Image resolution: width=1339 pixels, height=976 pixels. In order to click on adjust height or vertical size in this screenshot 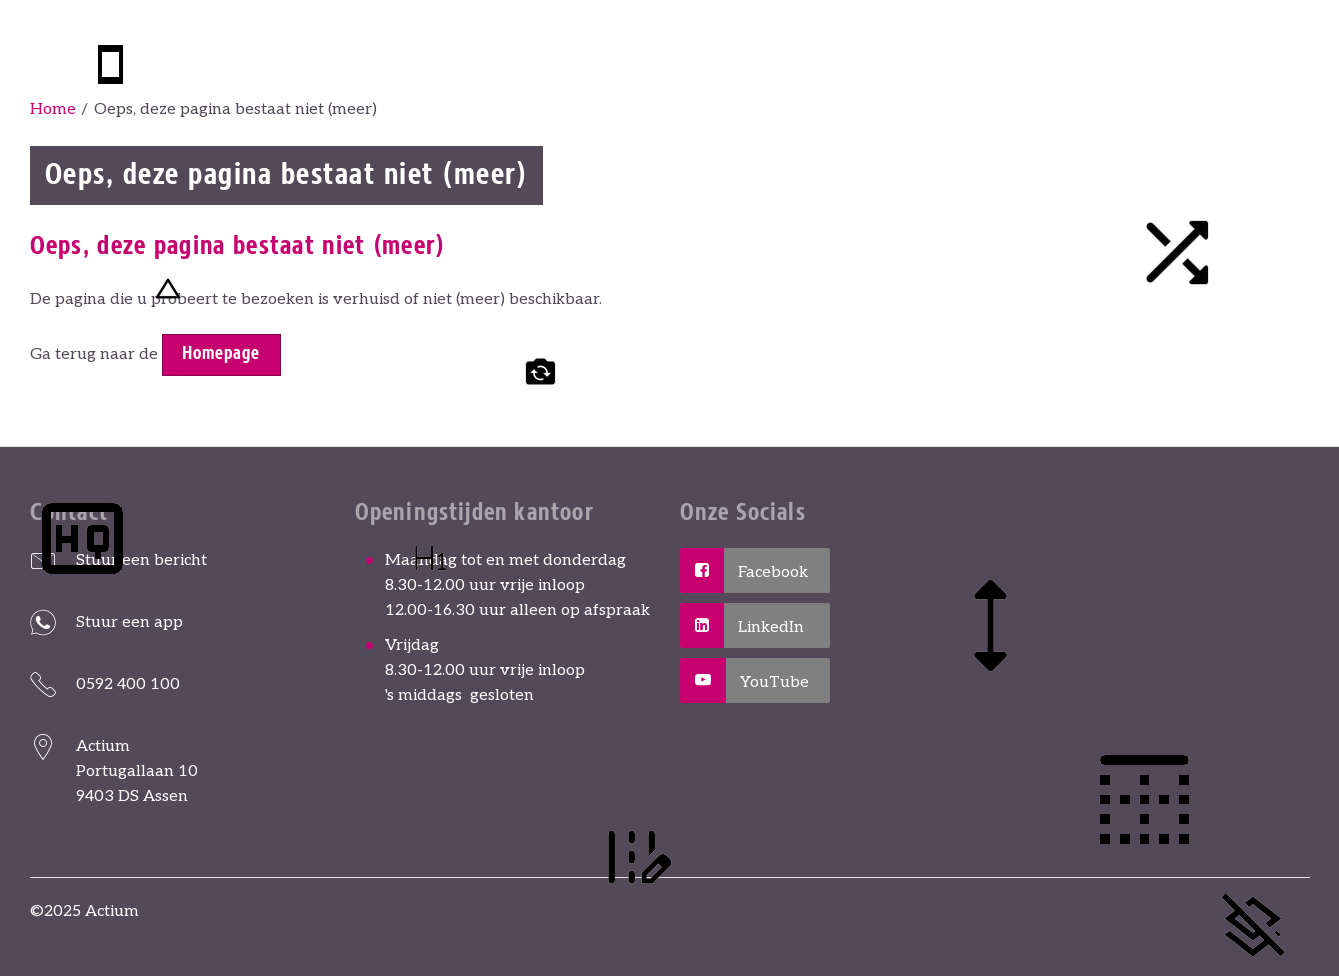, I will do `click(990, 625)`.